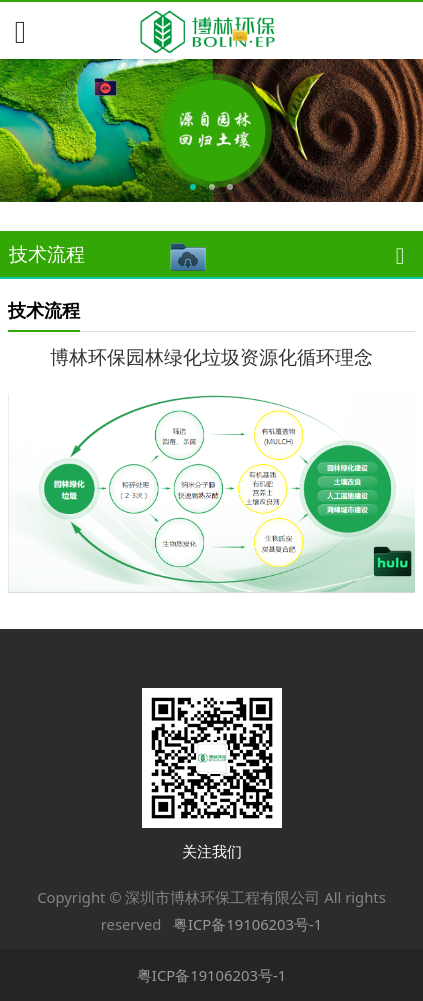 Image resolution: width=423 pixels, height=1001 pixels. Describe the element at coordinates (392, 562) in the screenshot. I see `folder containing Hulu app data or downloads` at that location.